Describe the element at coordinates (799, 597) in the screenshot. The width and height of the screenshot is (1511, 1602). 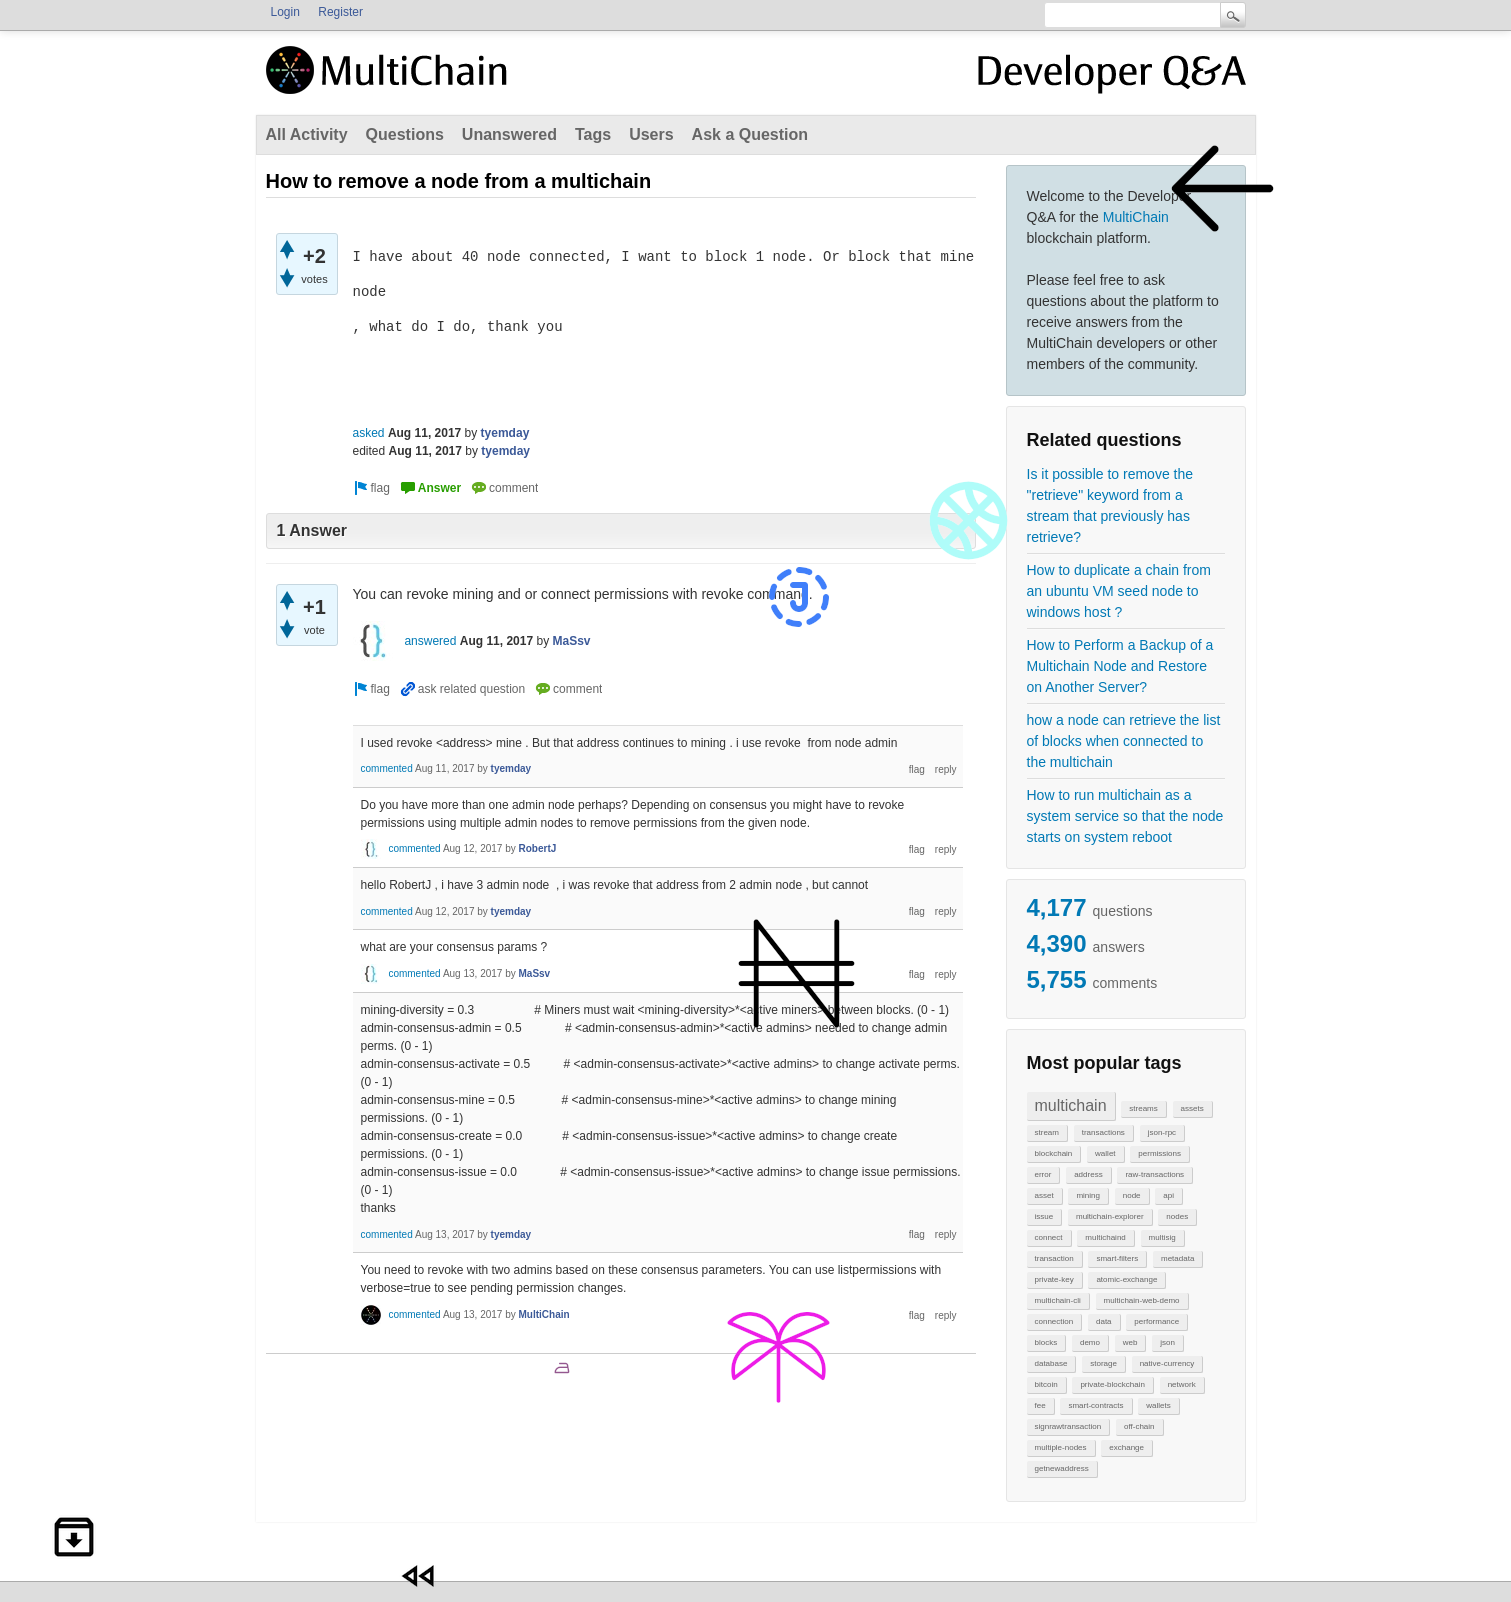
I see `indicates a pending or in-progress item labeled "J"` at that location.